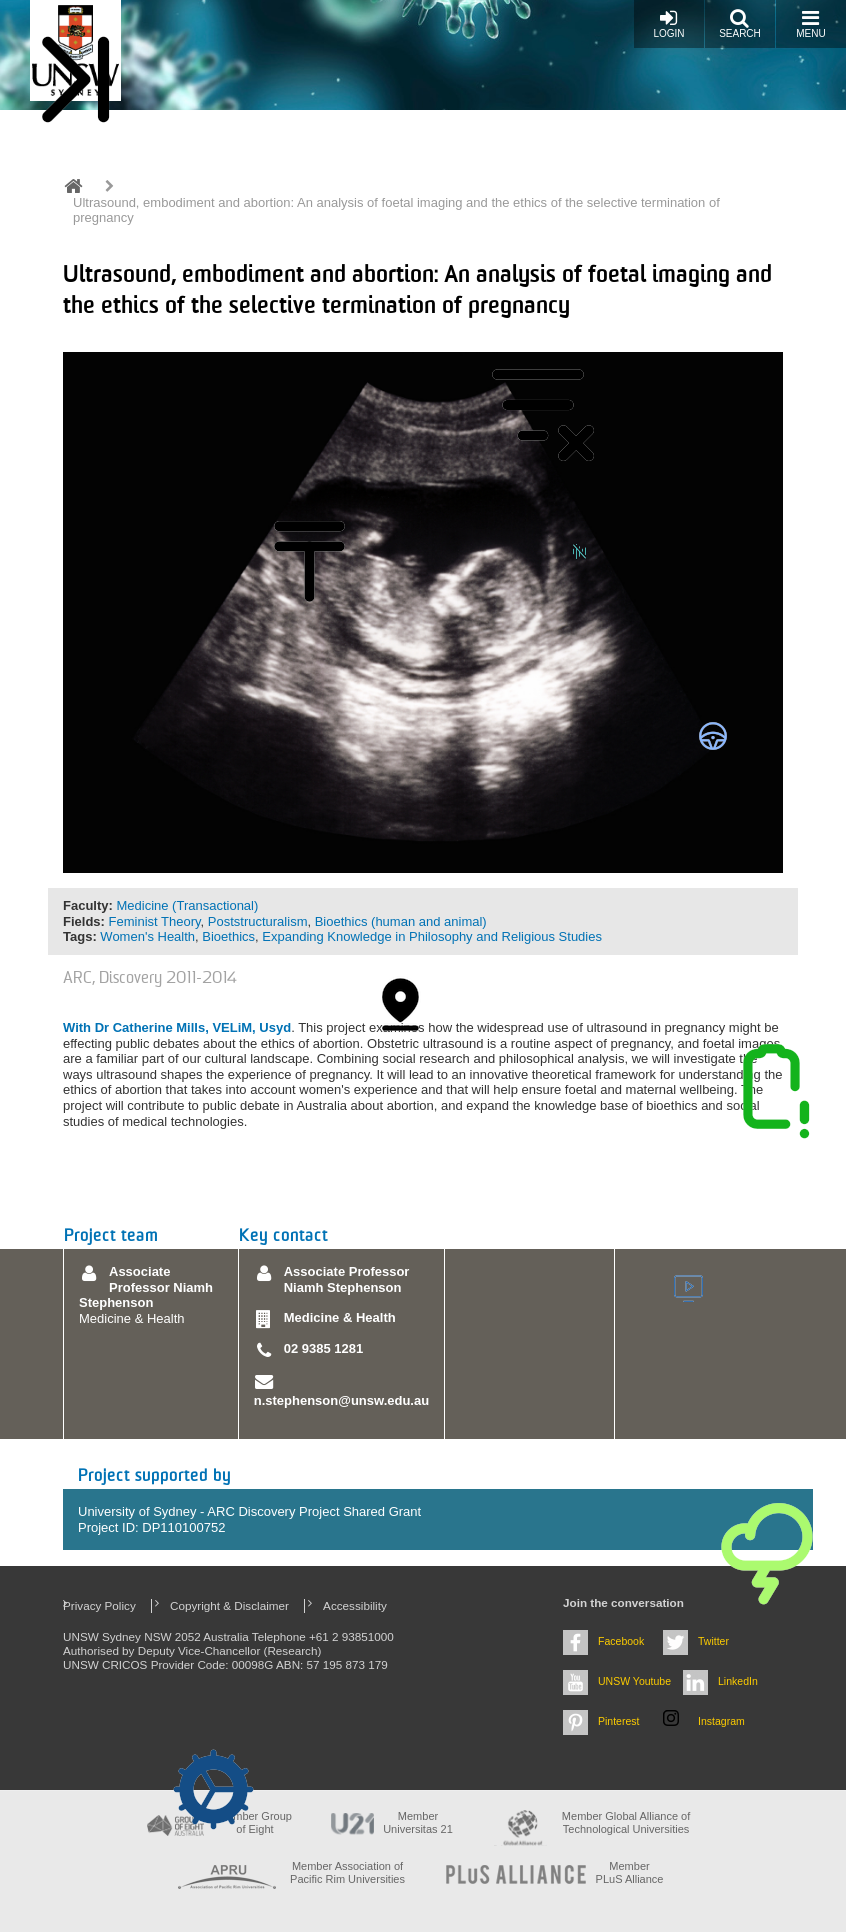 This screenshot has height=1932, width=846. I want to click on access settings or preferences, so click(213, 1789).